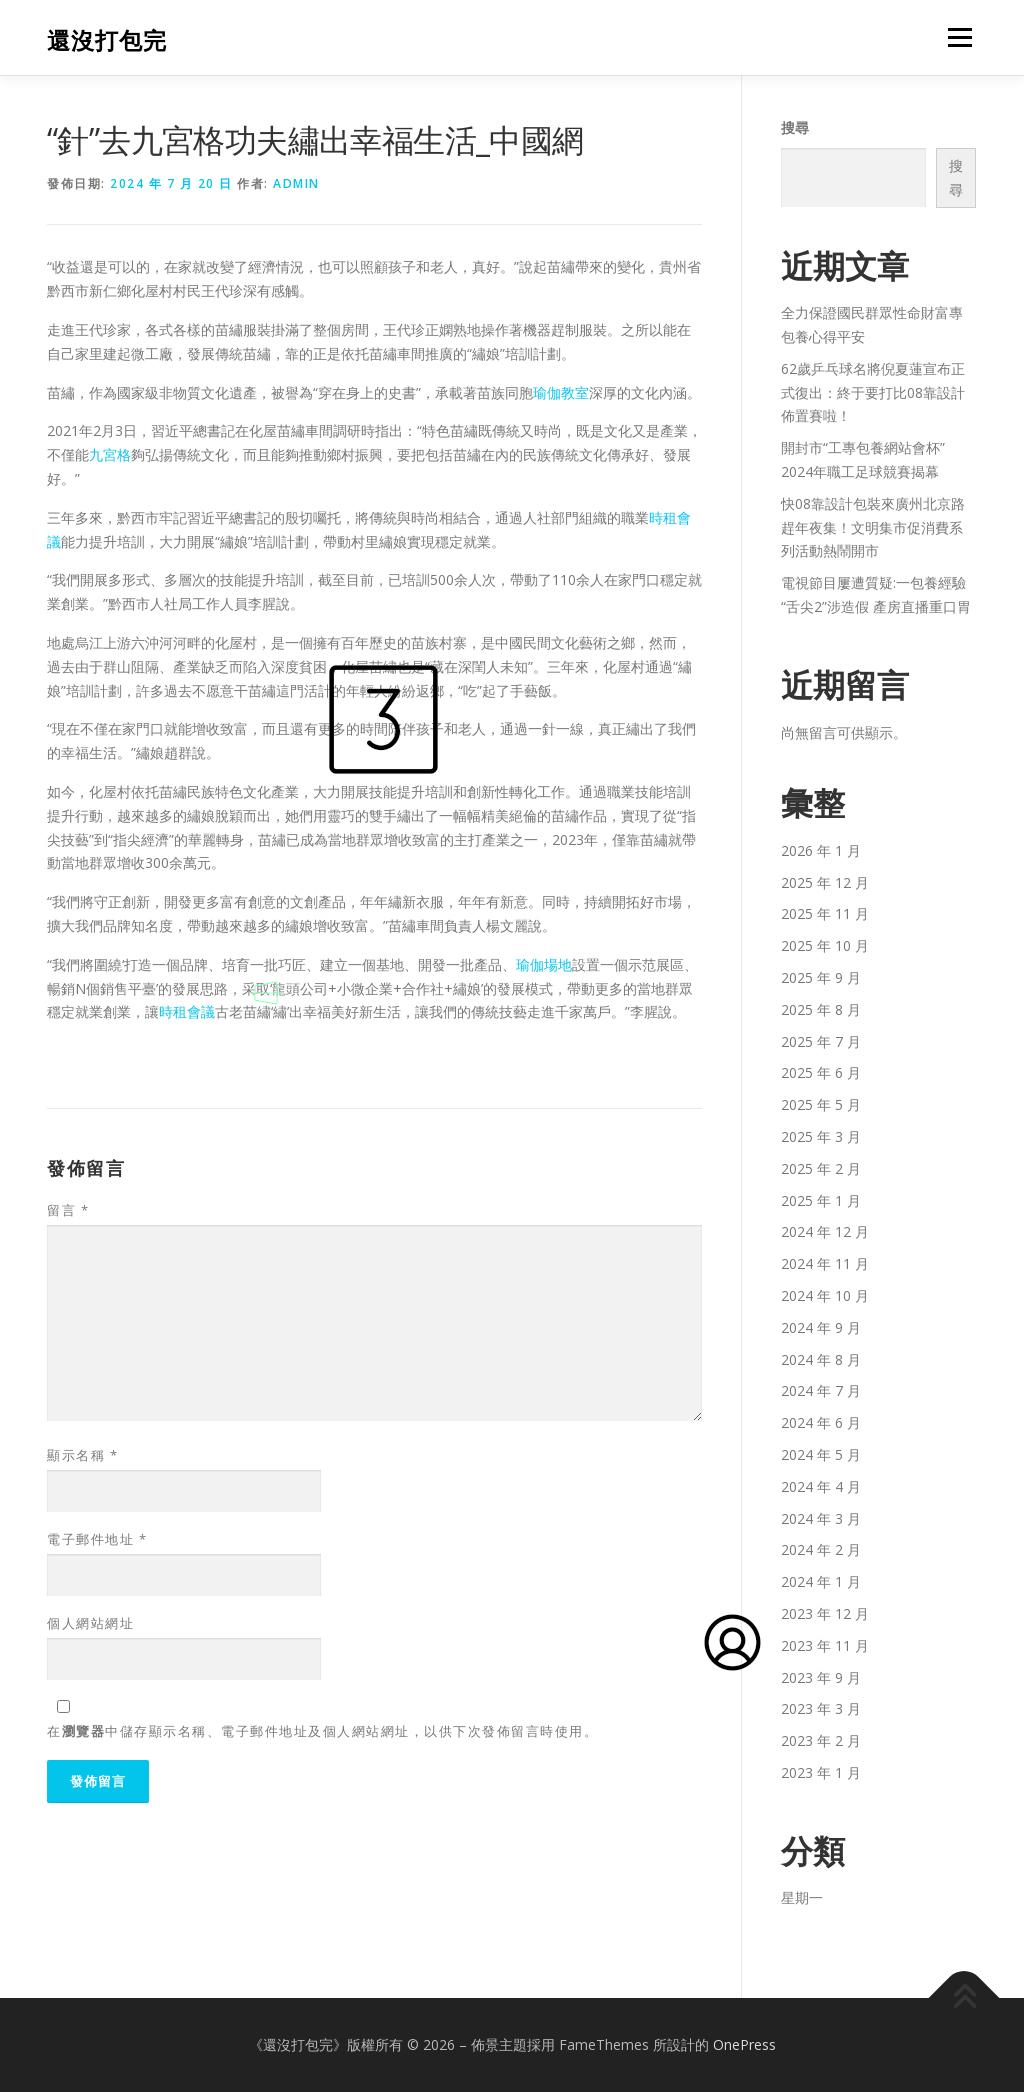 The width and height of the screenshot is (1024, 2092). What do you see at coordinates (266, 993) in the screenshot?
I see `adjust perspective or viewing angle` at bounding box center [266, 993].